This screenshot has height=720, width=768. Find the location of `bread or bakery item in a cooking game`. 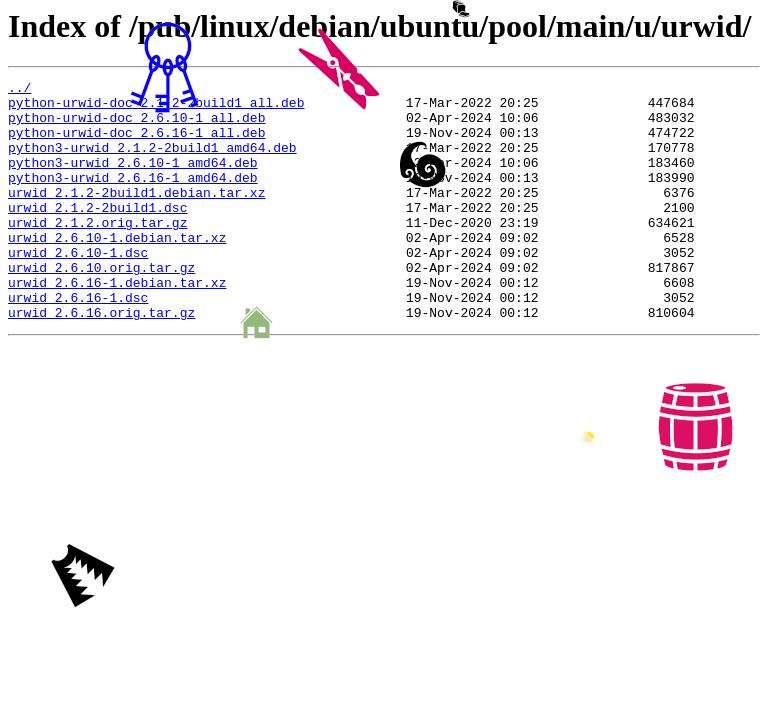

bread or bakery item in a cooking game is located at coordinates (461, 9).